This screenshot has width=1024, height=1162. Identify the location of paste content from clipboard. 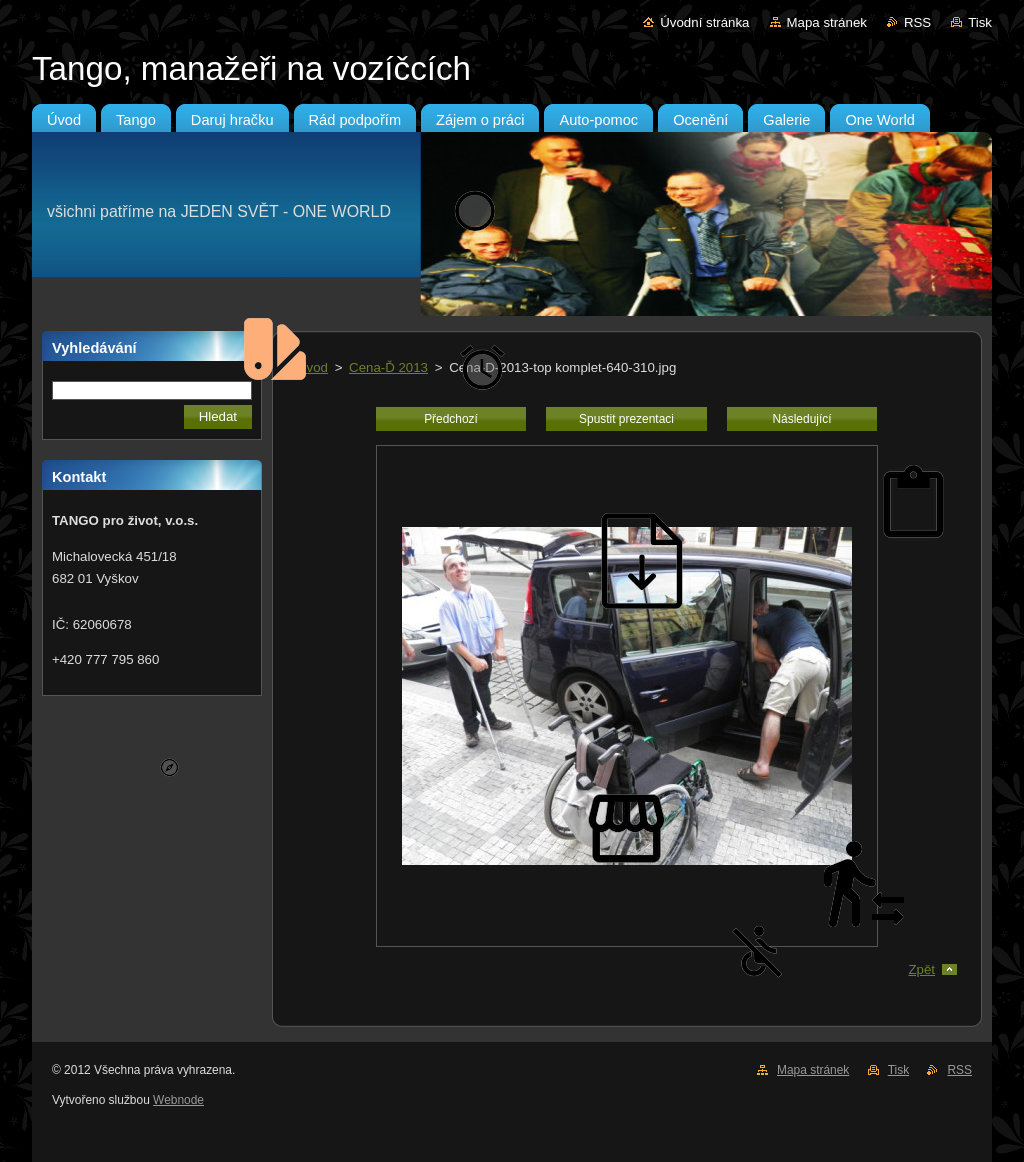
(913, 504).